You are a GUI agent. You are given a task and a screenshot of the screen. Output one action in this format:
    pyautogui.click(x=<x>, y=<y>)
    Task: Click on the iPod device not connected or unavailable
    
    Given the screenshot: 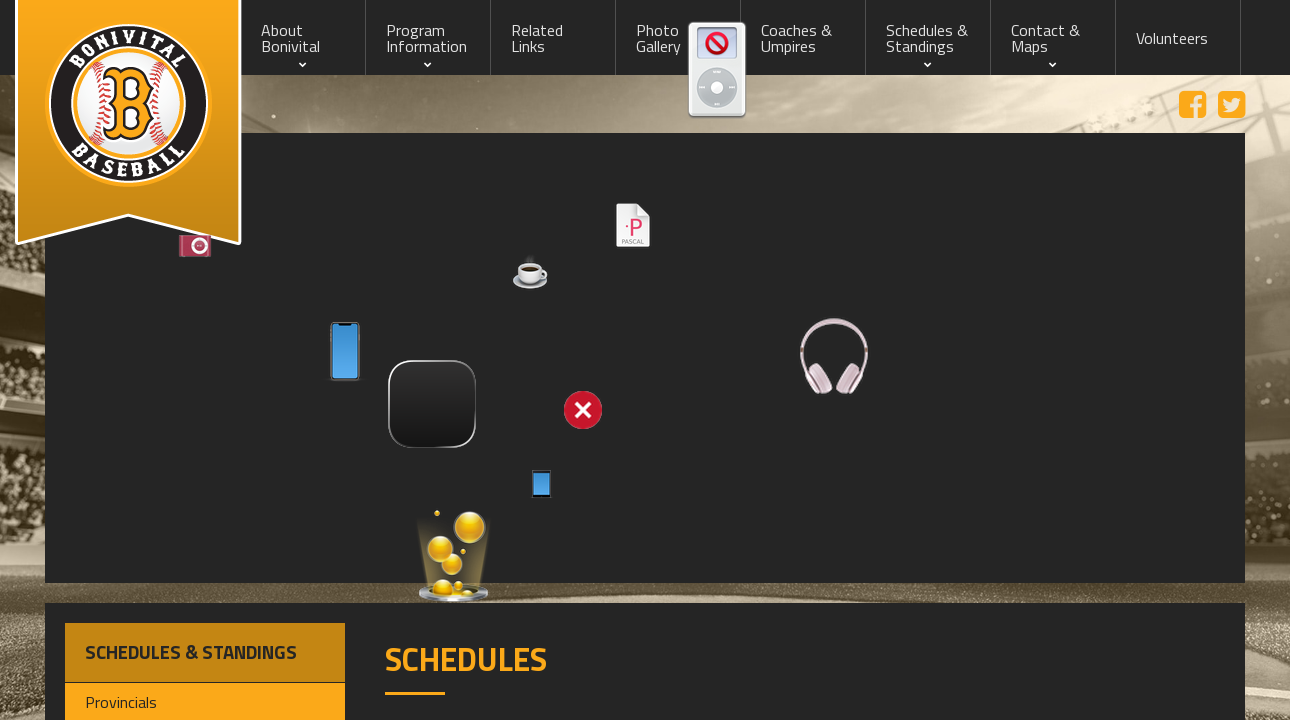 What is the action you would take?
    pyautogui.click(x=717, y=70)
    